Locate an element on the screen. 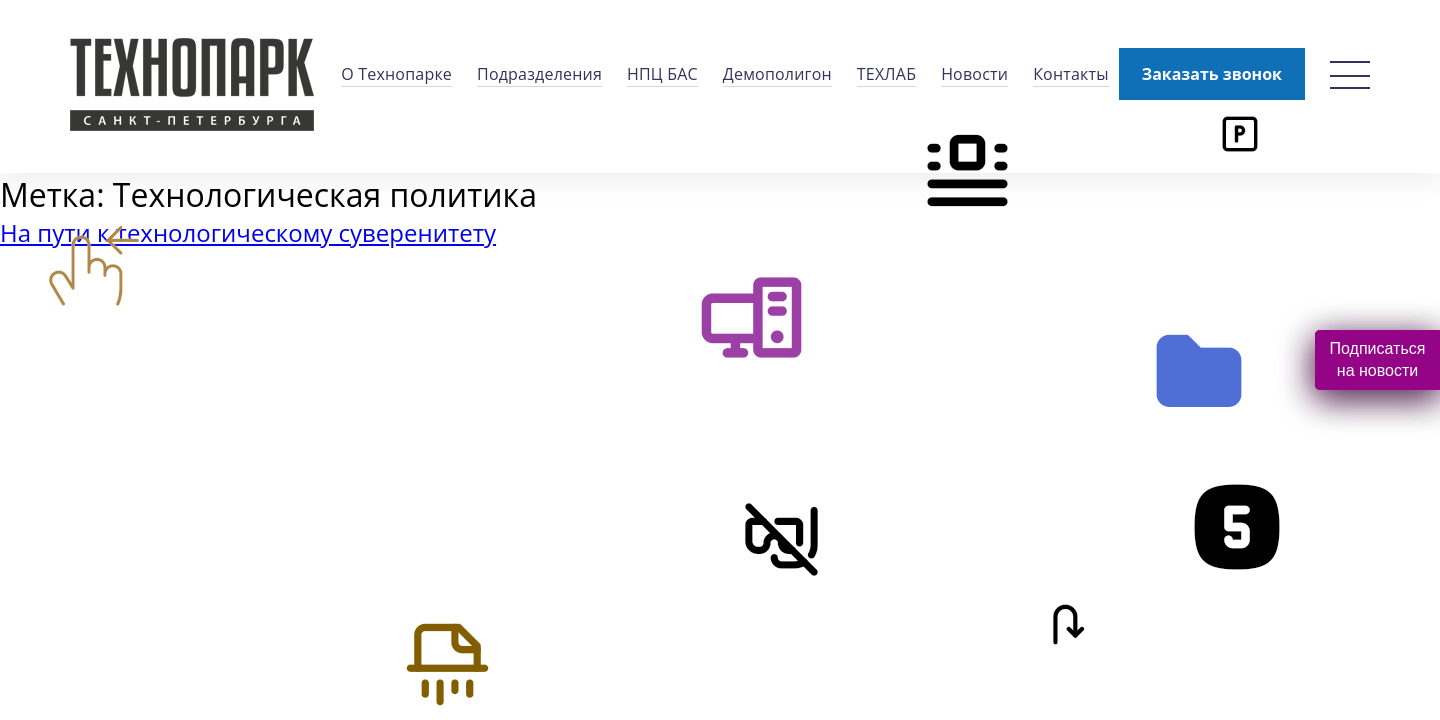 The width and height of the screenshot is (1440, 720). parking location or services is located at coordinates (1240, 134).